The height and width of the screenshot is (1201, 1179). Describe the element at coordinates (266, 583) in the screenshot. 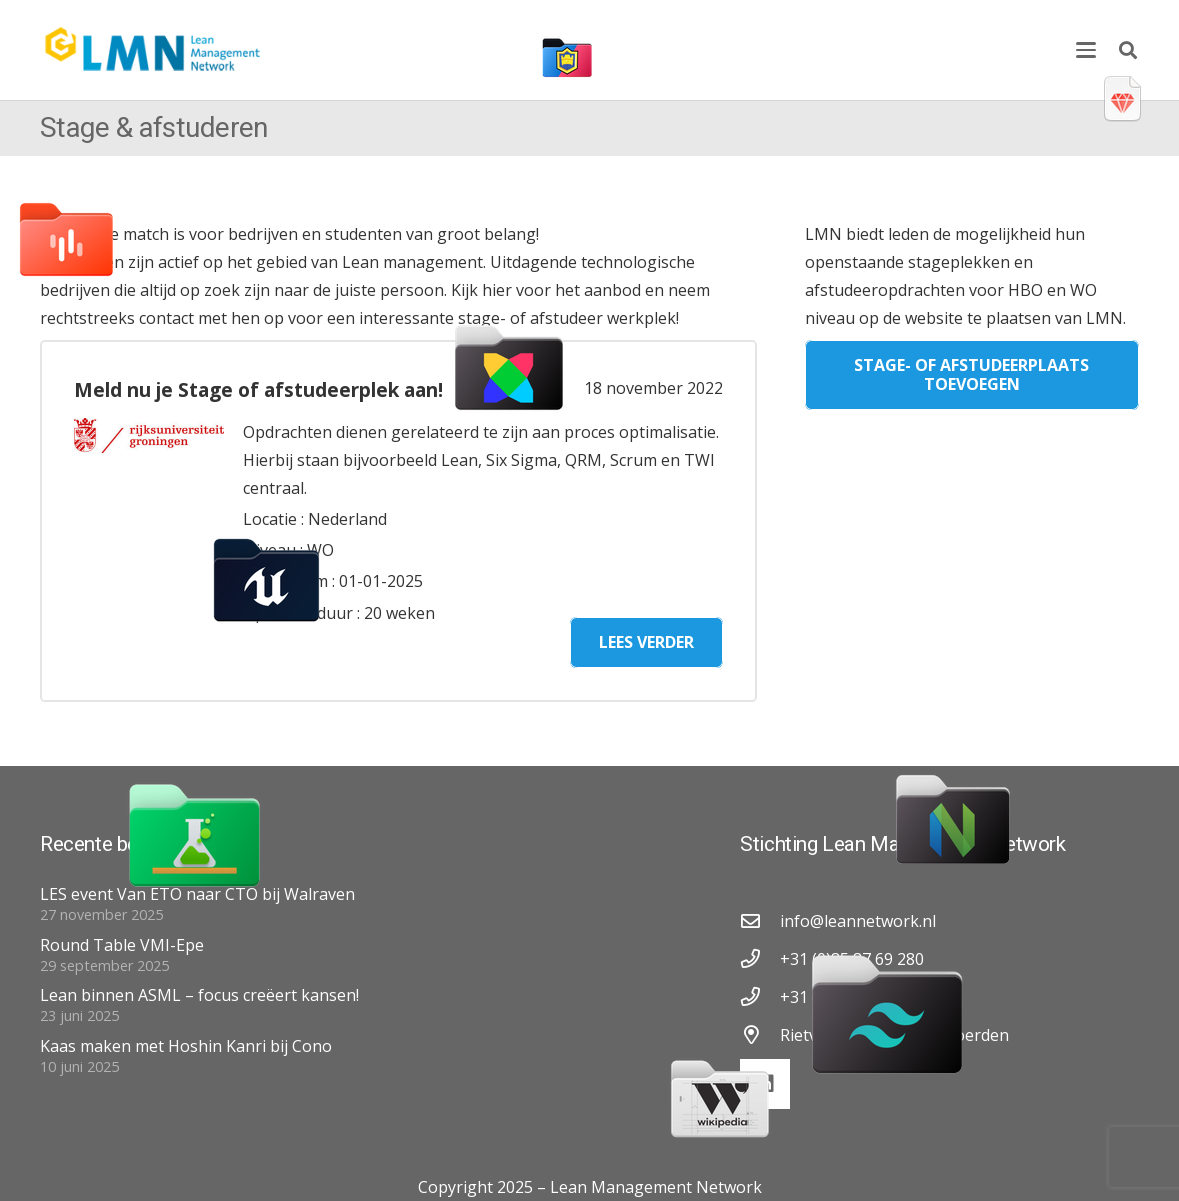

I see `folder containing Unreal Engine project files` at that location.